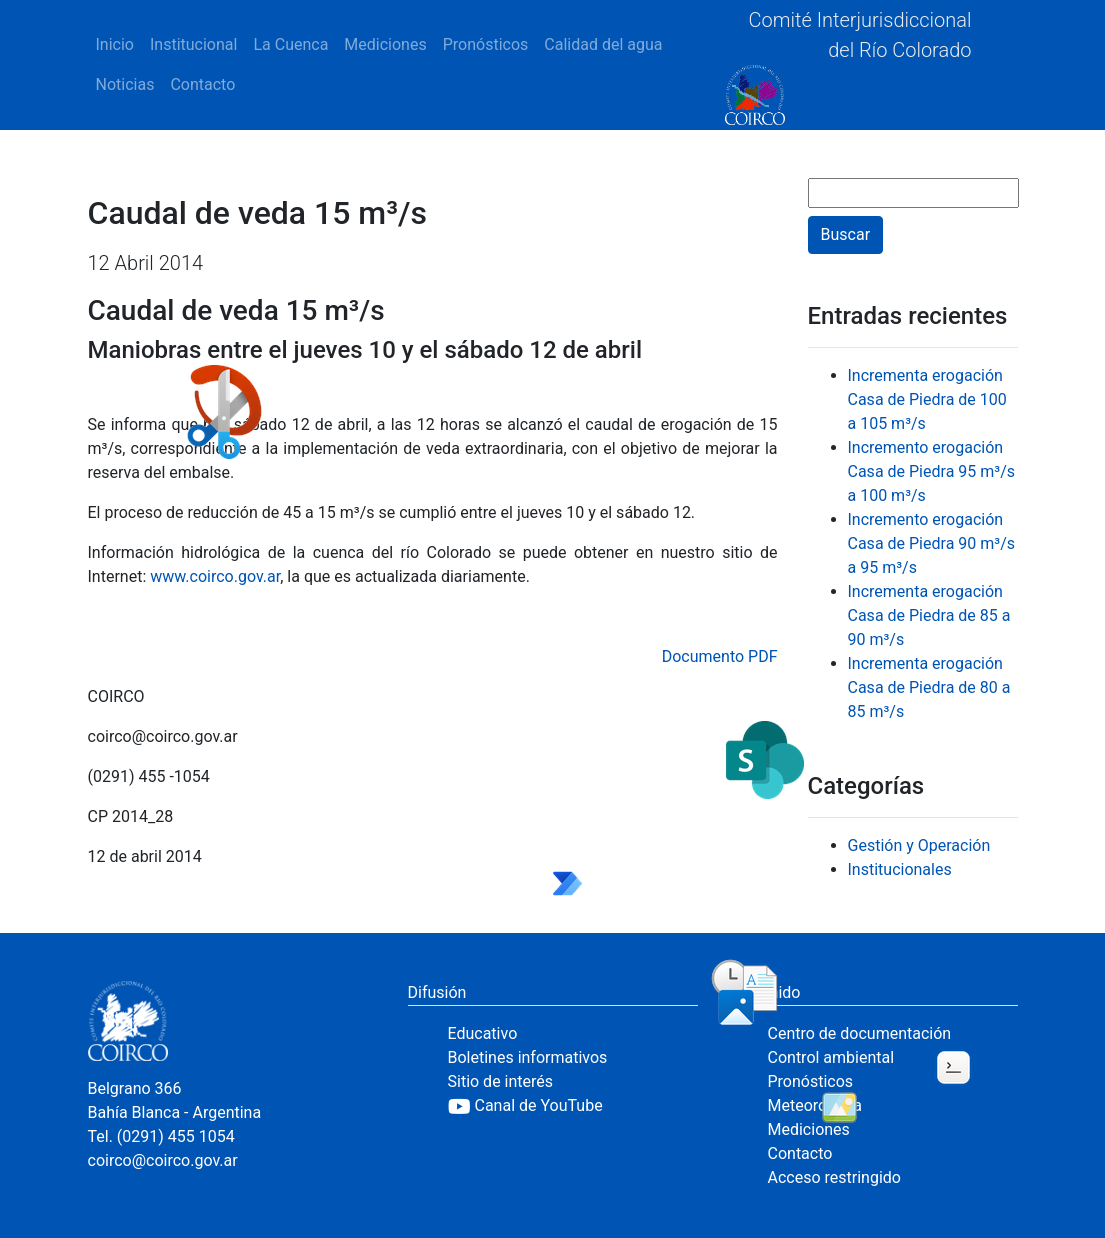 The height and width of the screenshot is (1238, 1105). I want to click on open snip & sketch to capture a screenshot, so click(224, 412).